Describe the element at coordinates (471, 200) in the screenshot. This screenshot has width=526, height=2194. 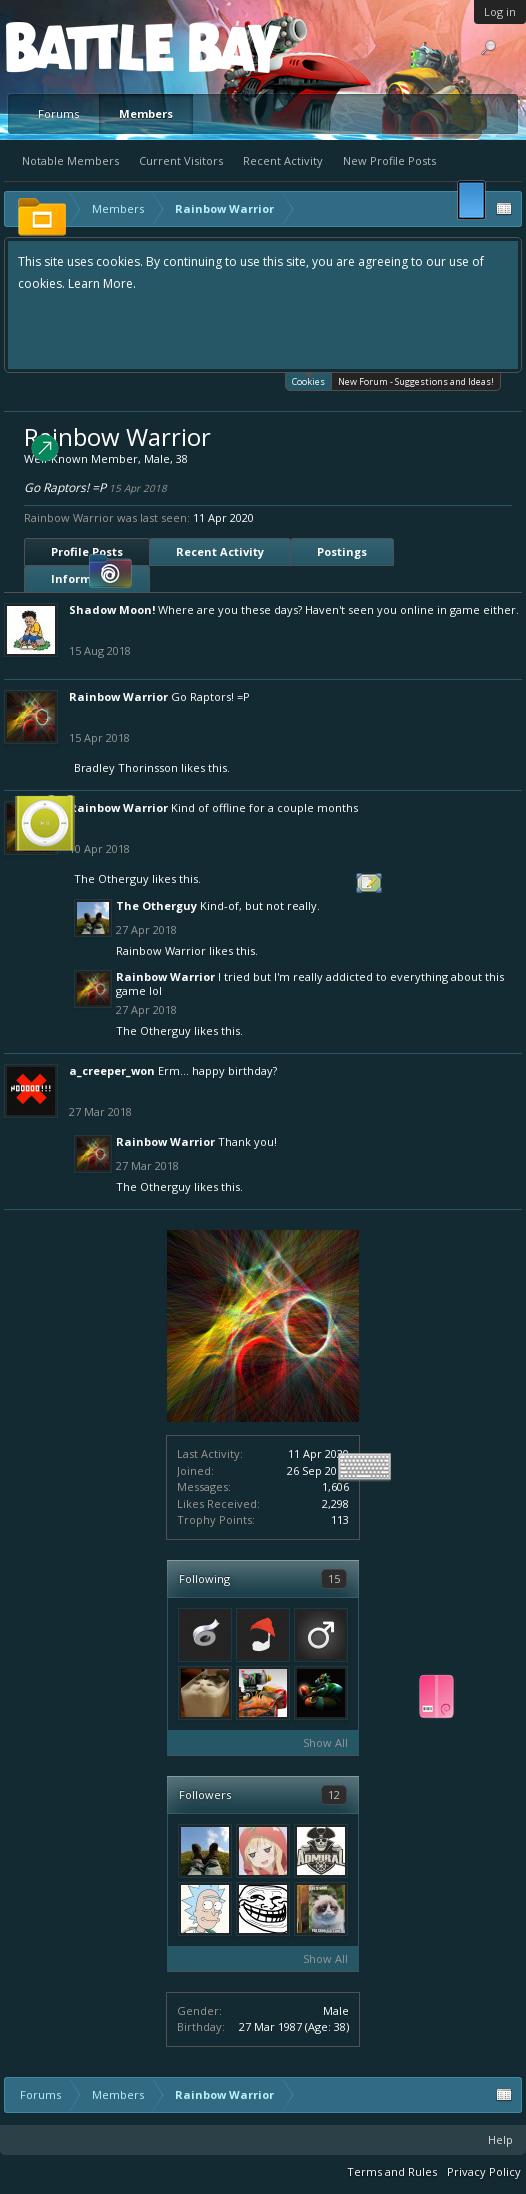
I see `indicates a connected iPad device` at that location.